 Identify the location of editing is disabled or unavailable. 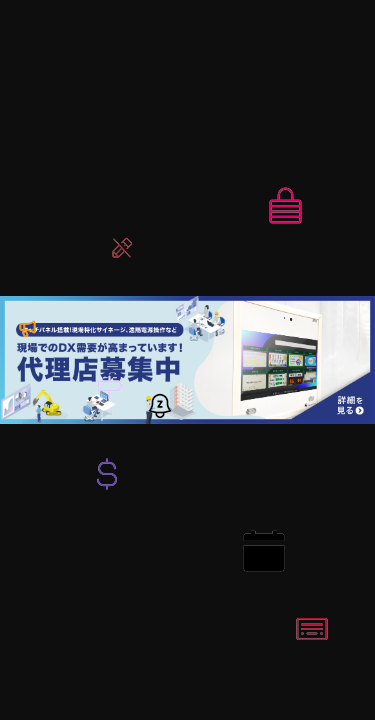
(122, 248).